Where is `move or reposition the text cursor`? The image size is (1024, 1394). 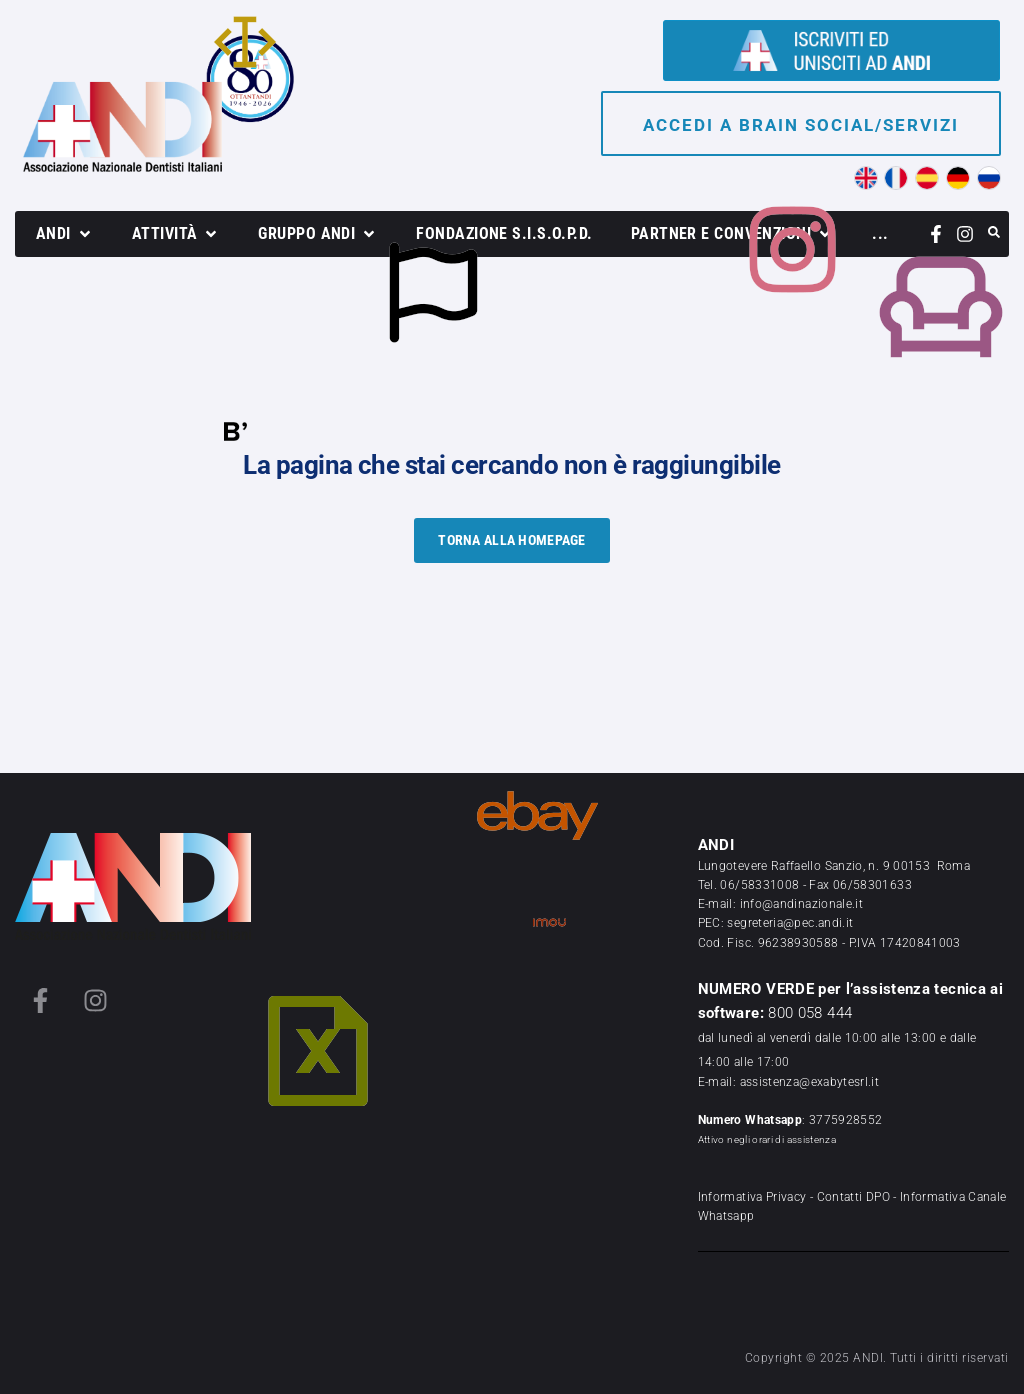
move or reposition the text cursor is located at coordinates (245, 42).